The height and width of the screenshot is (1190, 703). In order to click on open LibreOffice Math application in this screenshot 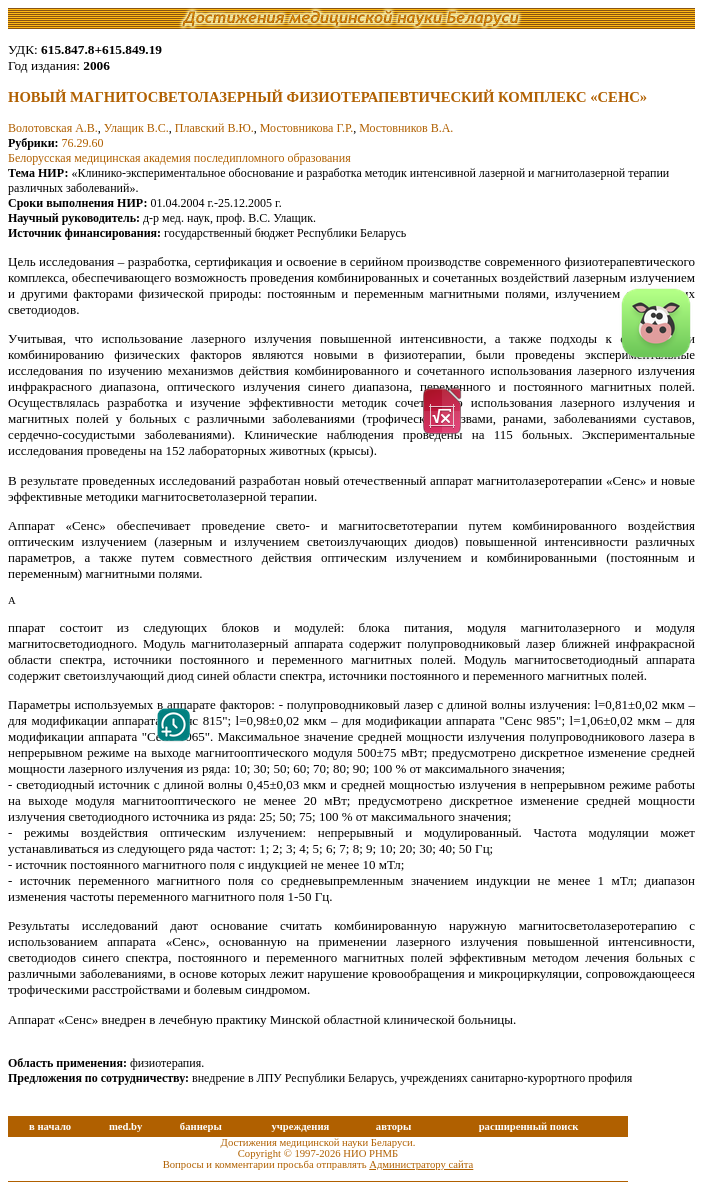, I will do `click(442, 411)`.